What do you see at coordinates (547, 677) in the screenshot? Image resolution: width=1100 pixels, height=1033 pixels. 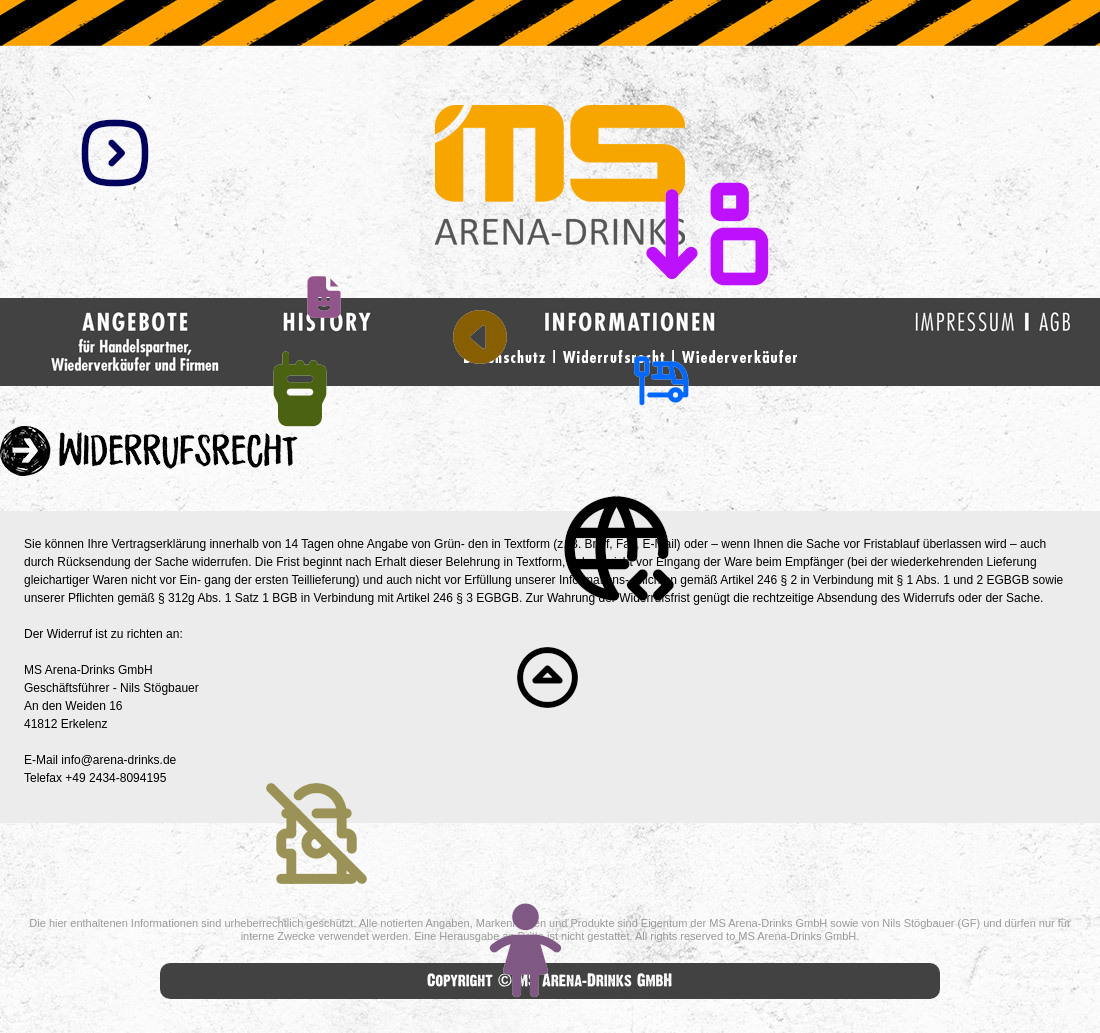 I see `scroll to top of page` at bounding box center [547, 677].